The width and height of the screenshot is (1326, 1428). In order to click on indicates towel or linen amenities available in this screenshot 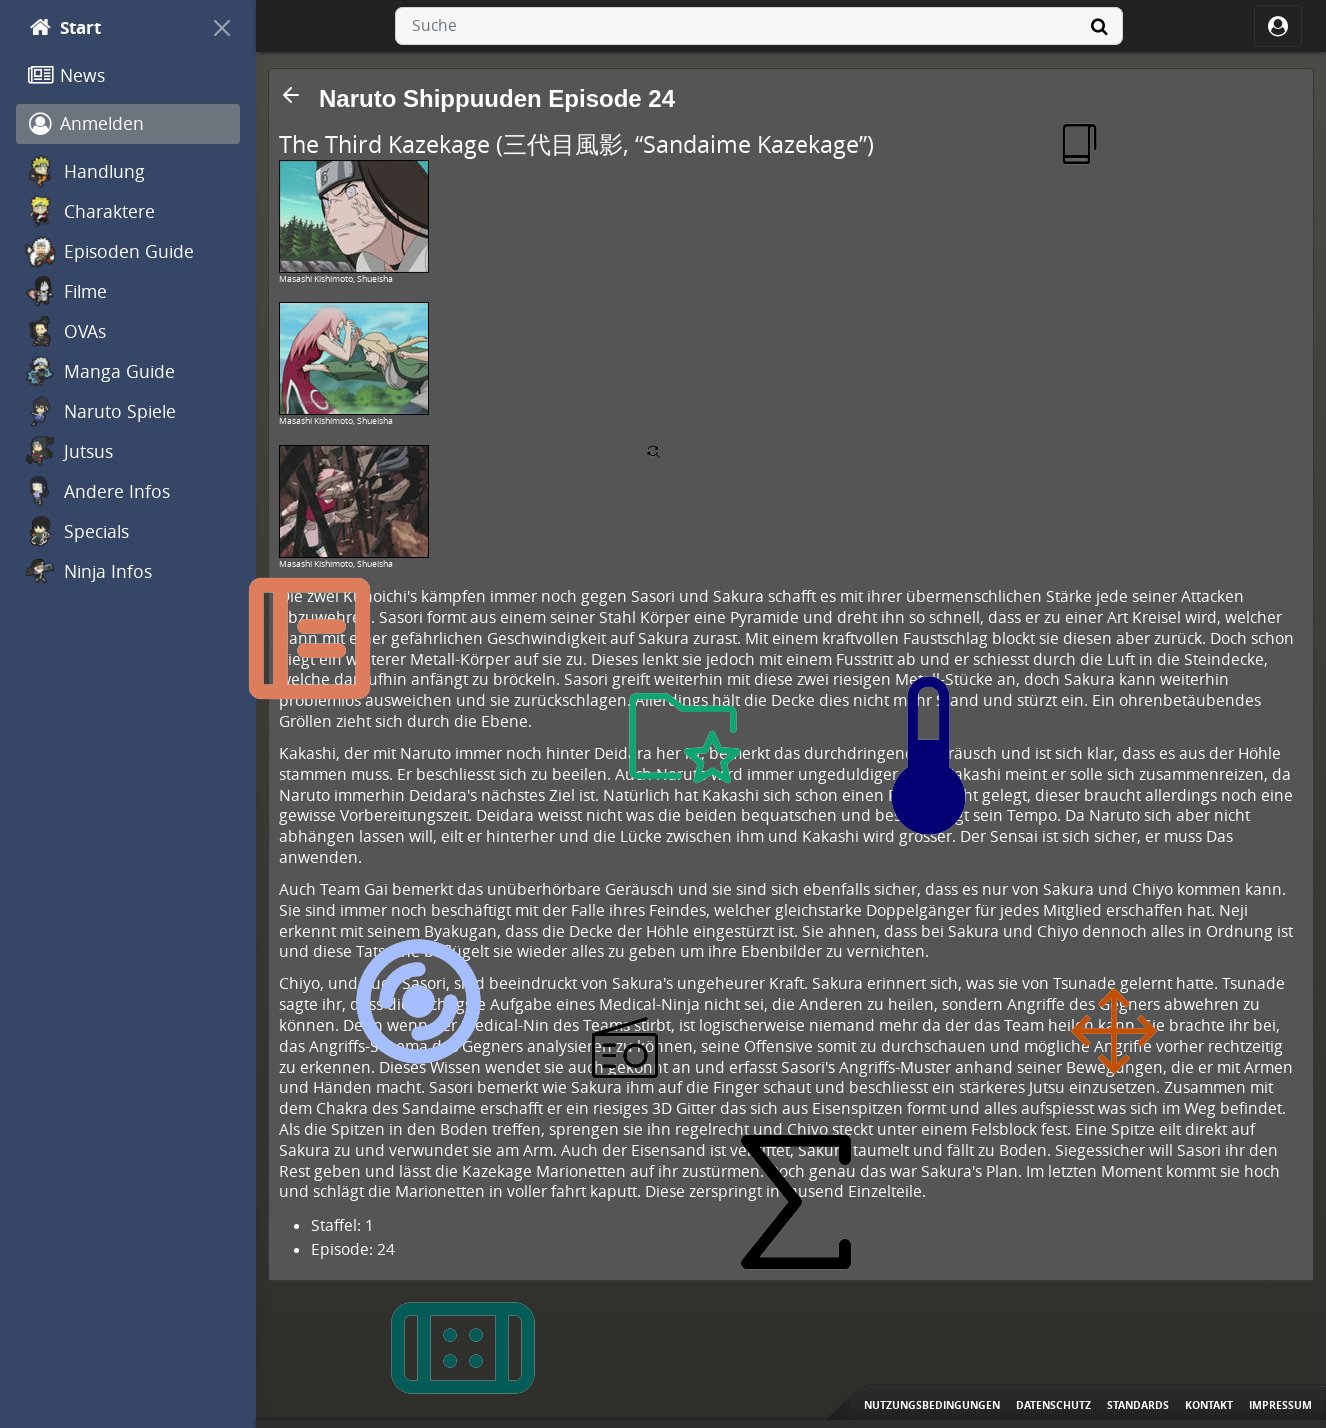, I will do `click(1078, 144)`.